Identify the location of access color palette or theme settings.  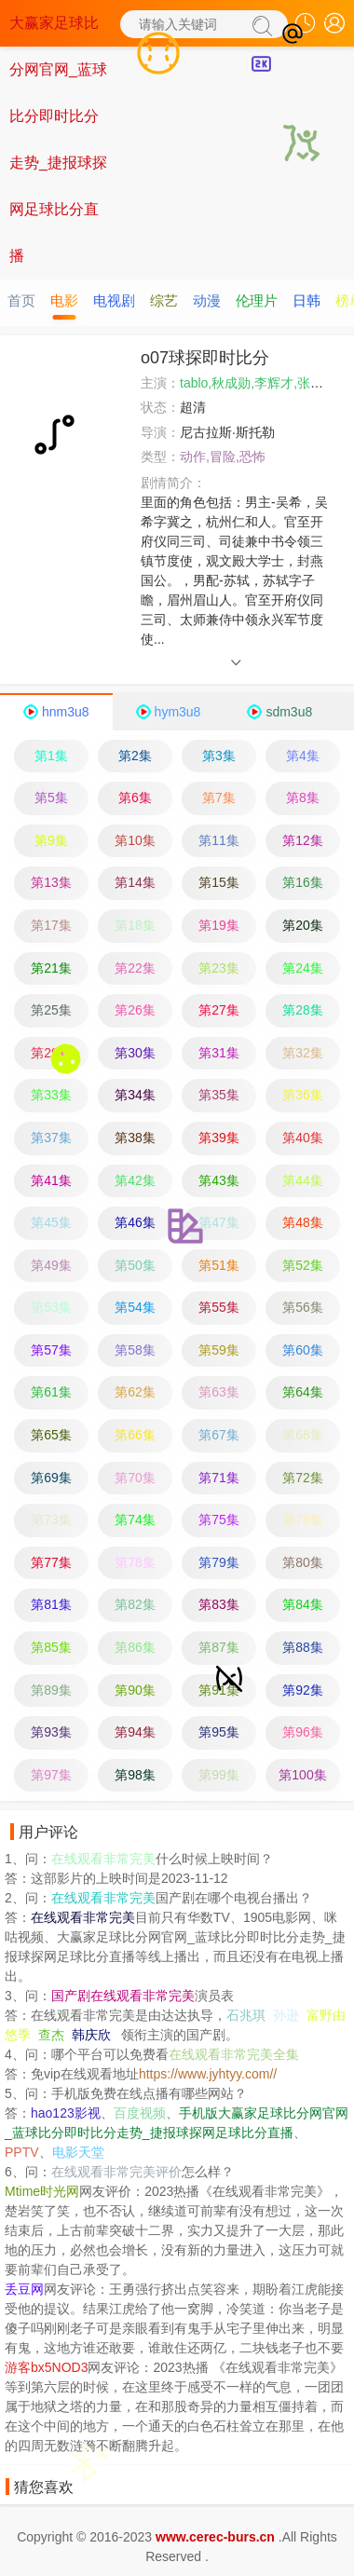
(185, 1226).